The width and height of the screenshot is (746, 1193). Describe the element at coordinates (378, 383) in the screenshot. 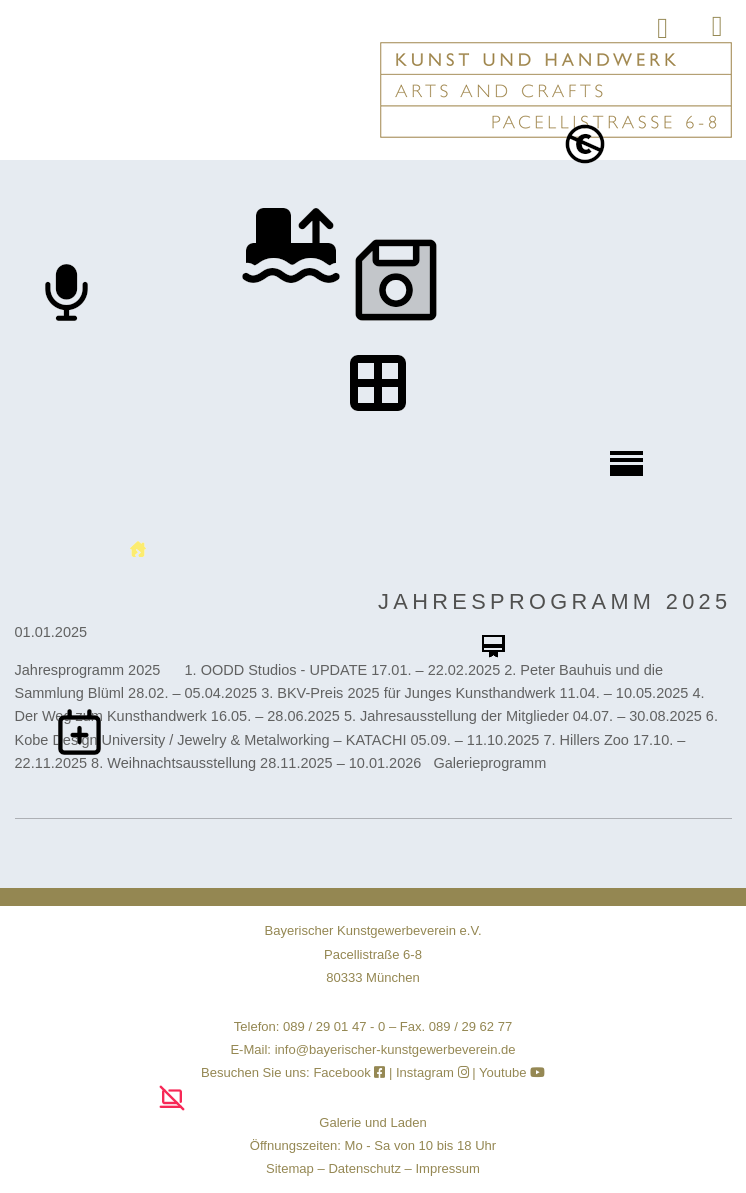

I see `switch to grid view` at that location.